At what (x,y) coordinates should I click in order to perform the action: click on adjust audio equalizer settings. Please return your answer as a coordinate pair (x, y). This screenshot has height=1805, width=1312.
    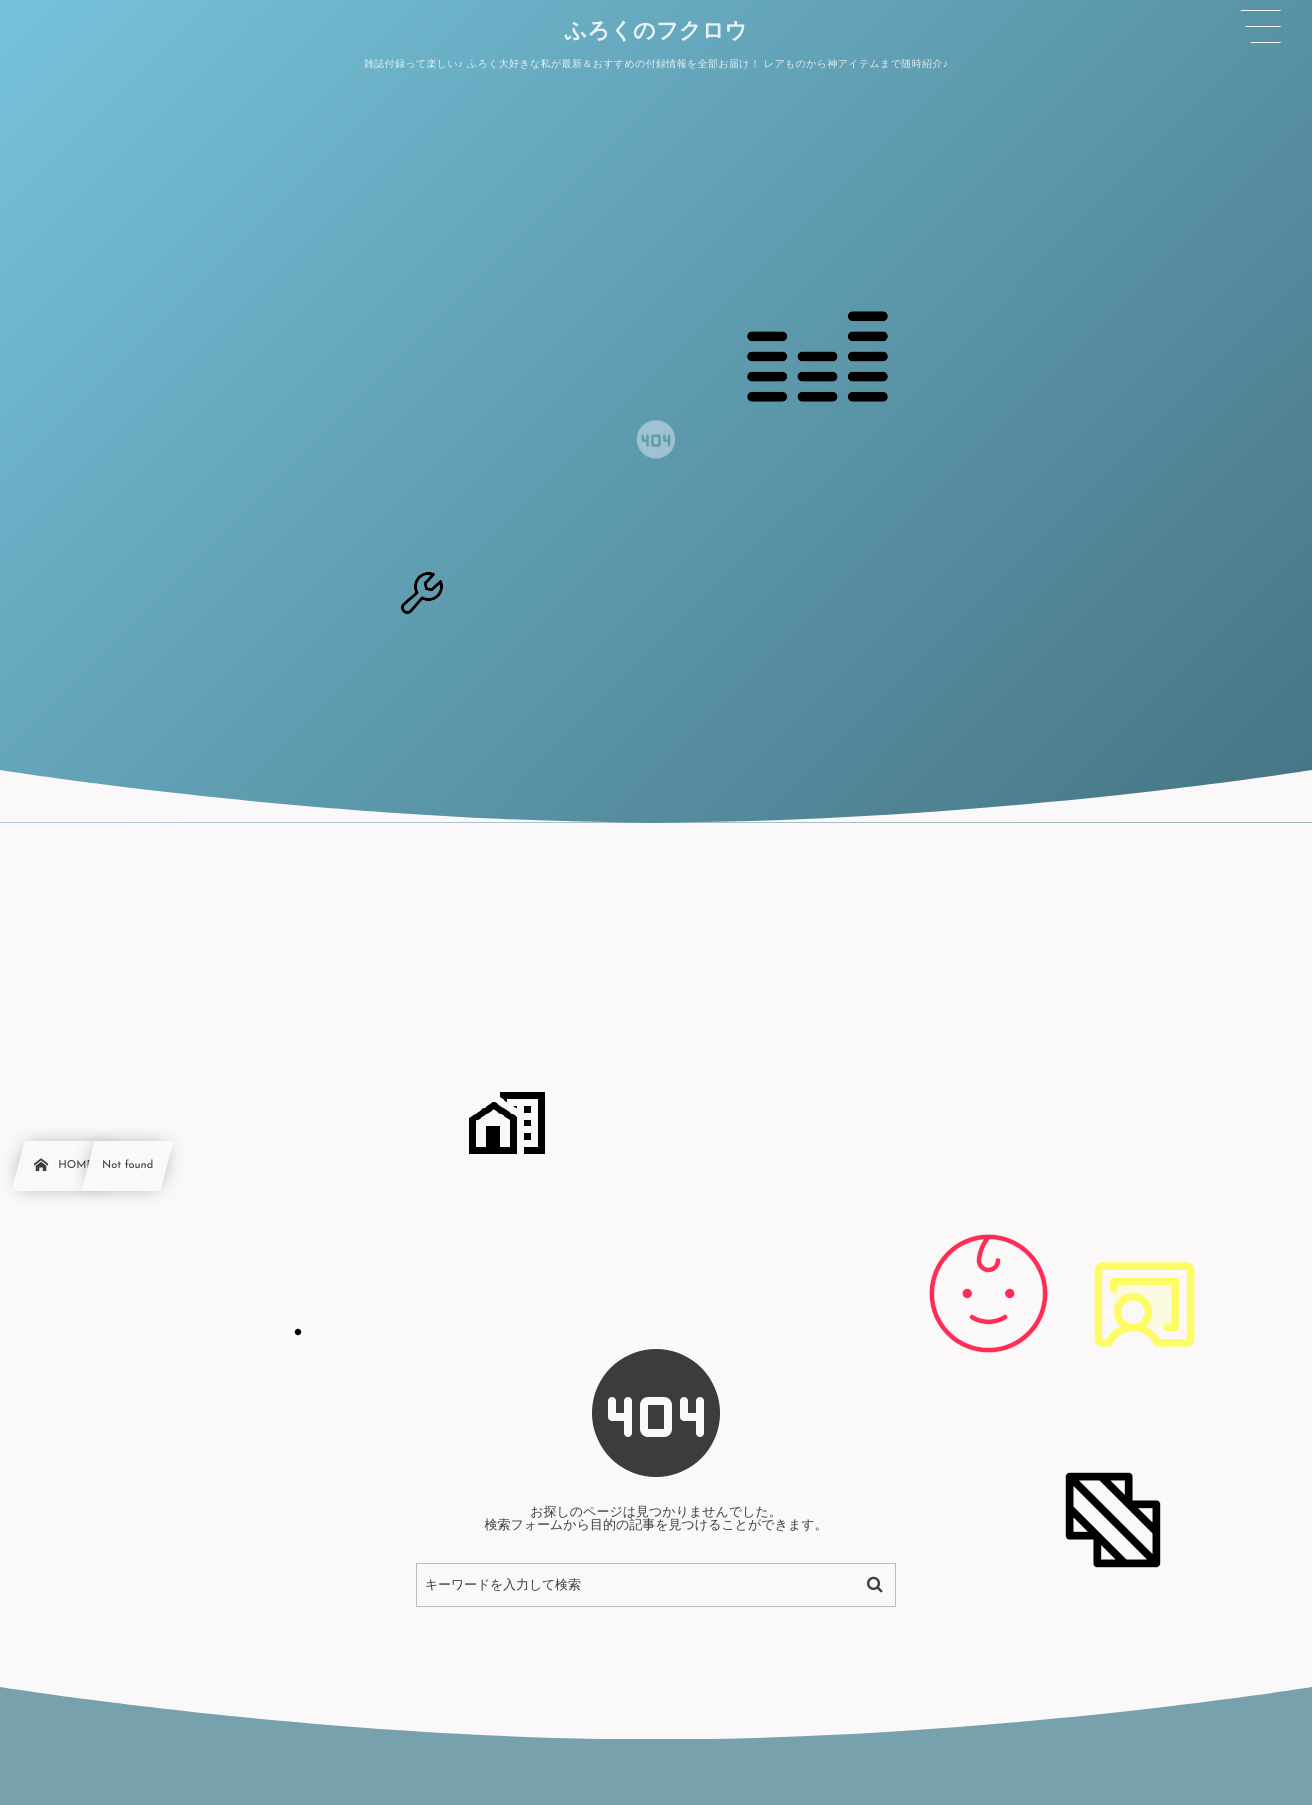
    Looking at the image, I should click on (817, 356).